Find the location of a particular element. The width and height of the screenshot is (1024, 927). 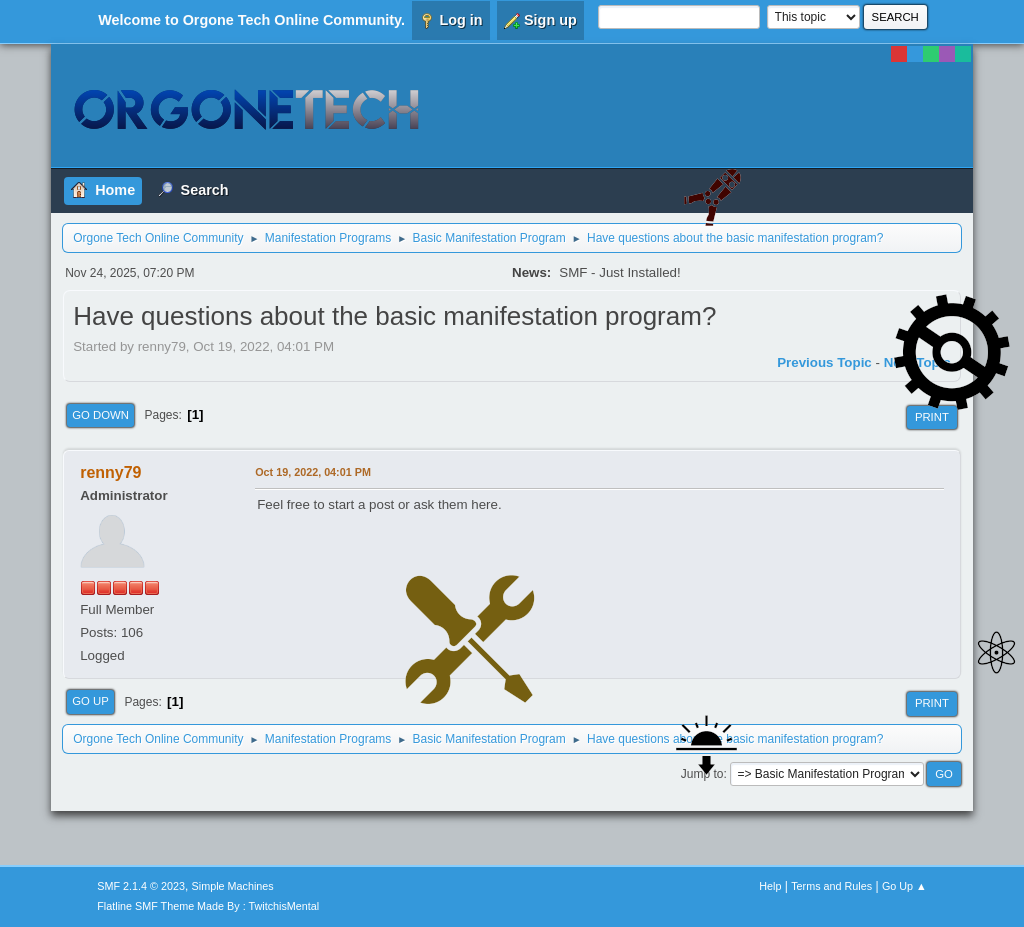

access pokémon game settings is located at coordinates (951, 351).